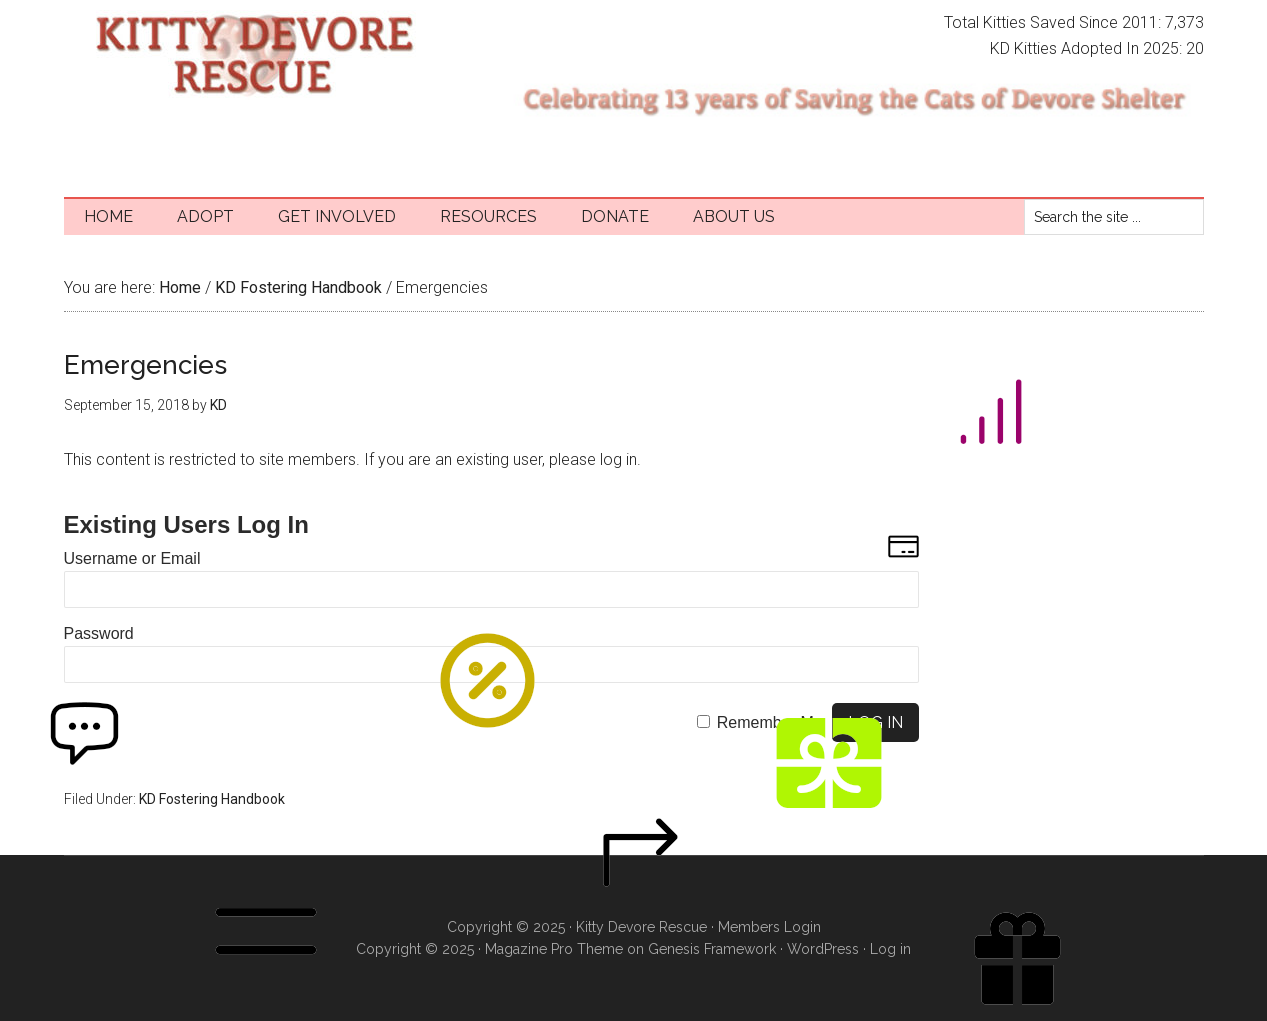 The height and width of the screenshot is (1021, 1267). I want to click on forward or share content, so click(640, 852).